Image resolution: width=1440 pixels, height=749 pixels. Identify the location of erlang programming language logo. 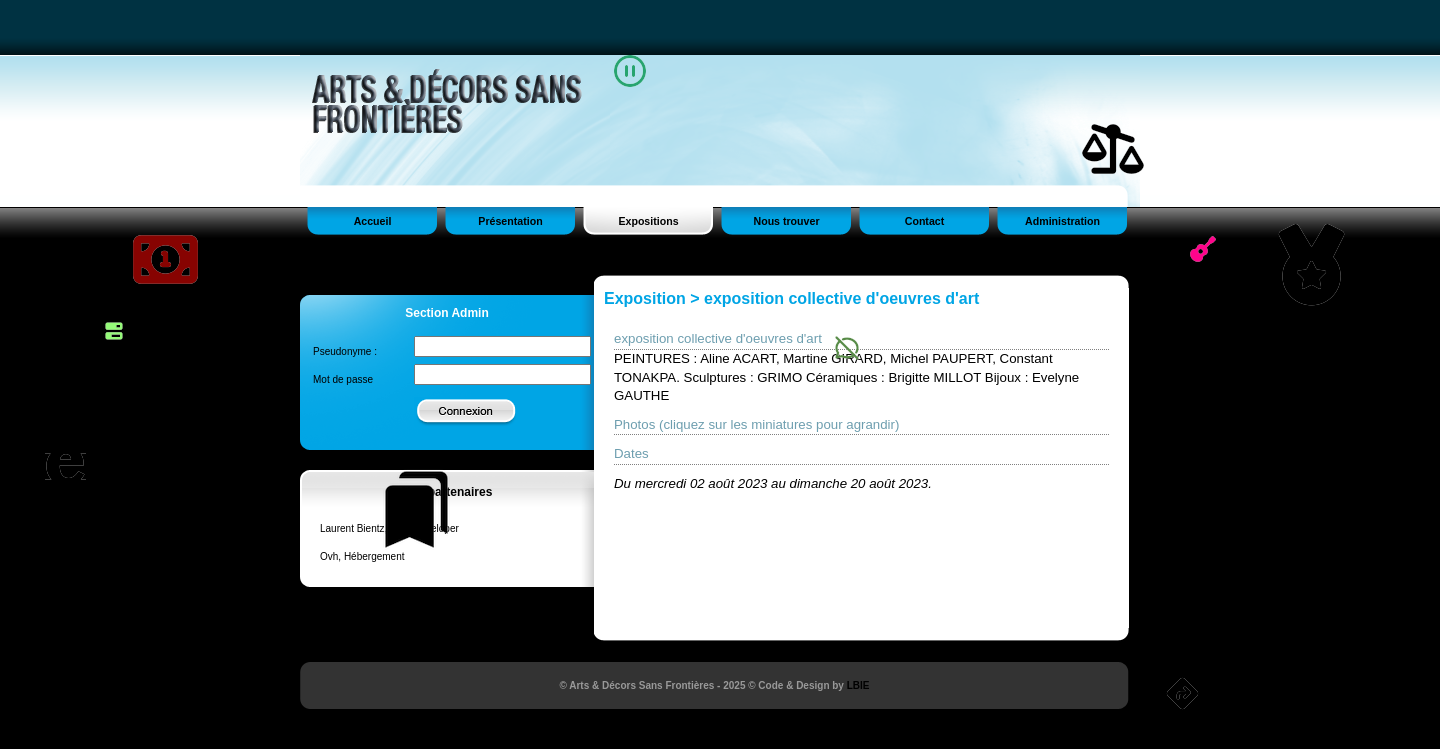
(65, 466).